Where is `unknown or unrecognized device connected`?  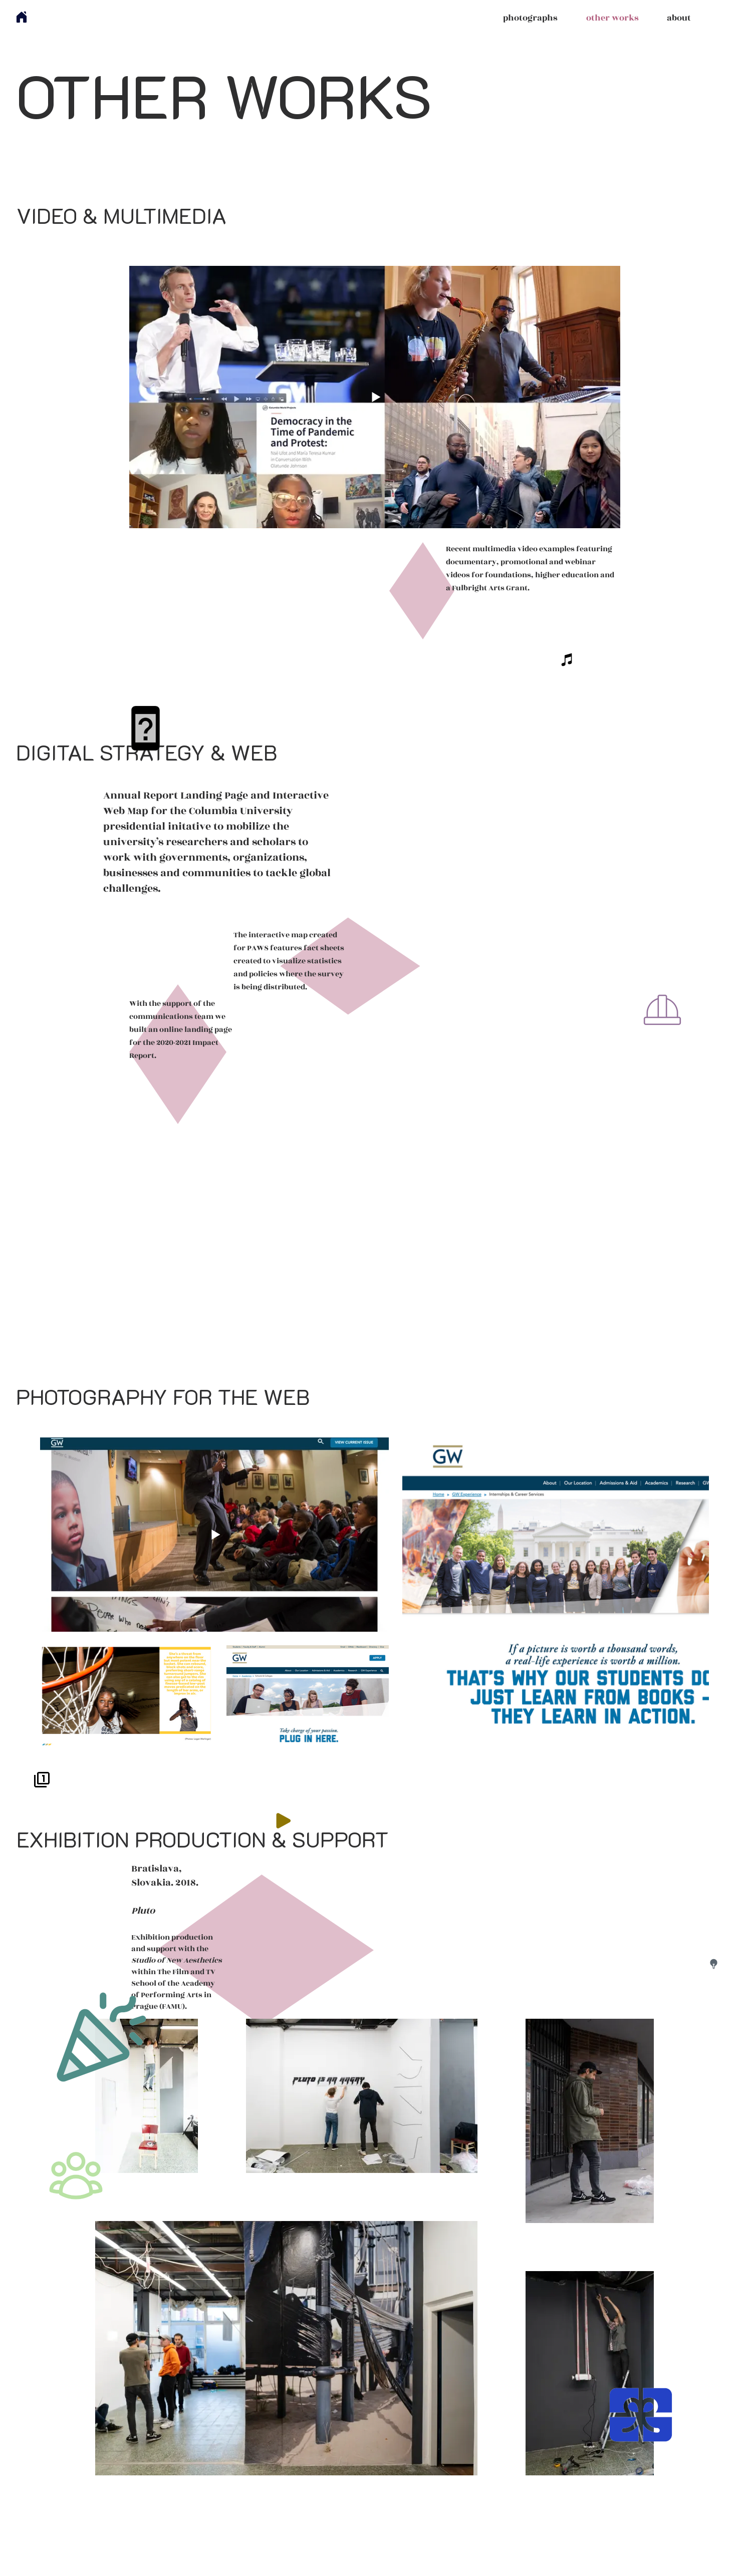
unknown or unrecognized device connected is located at coordinates (145, 728).